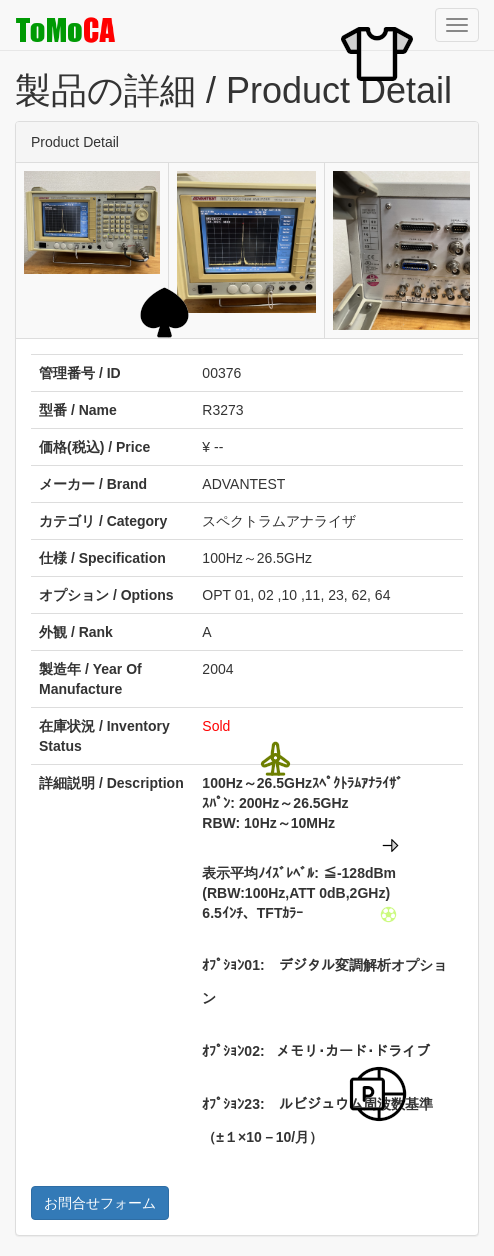 The image size is (494, 1256). I want to click on browse clothing or apparel items, so click(377, 54).